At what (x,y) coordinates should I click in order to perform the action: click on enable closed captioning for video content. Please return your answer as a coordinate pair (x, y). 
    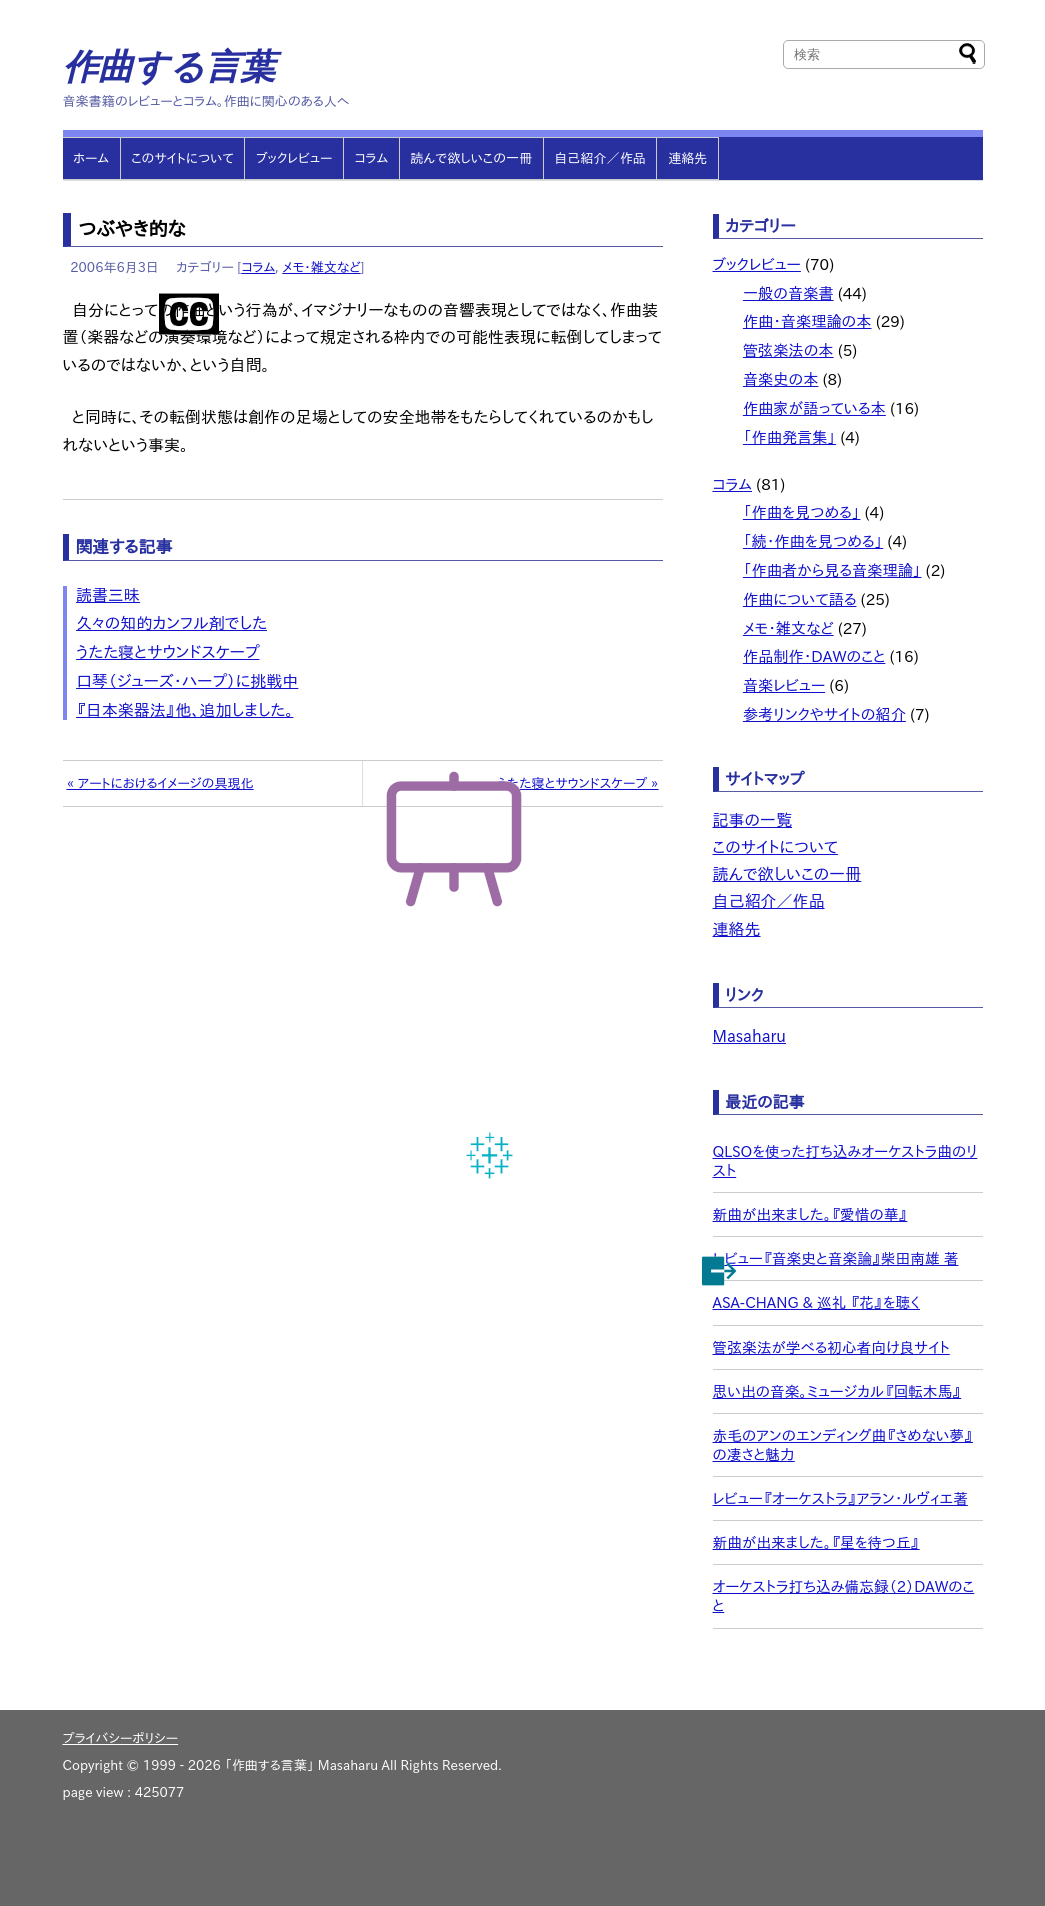
    Looking at the image, I should click on (189, 314).